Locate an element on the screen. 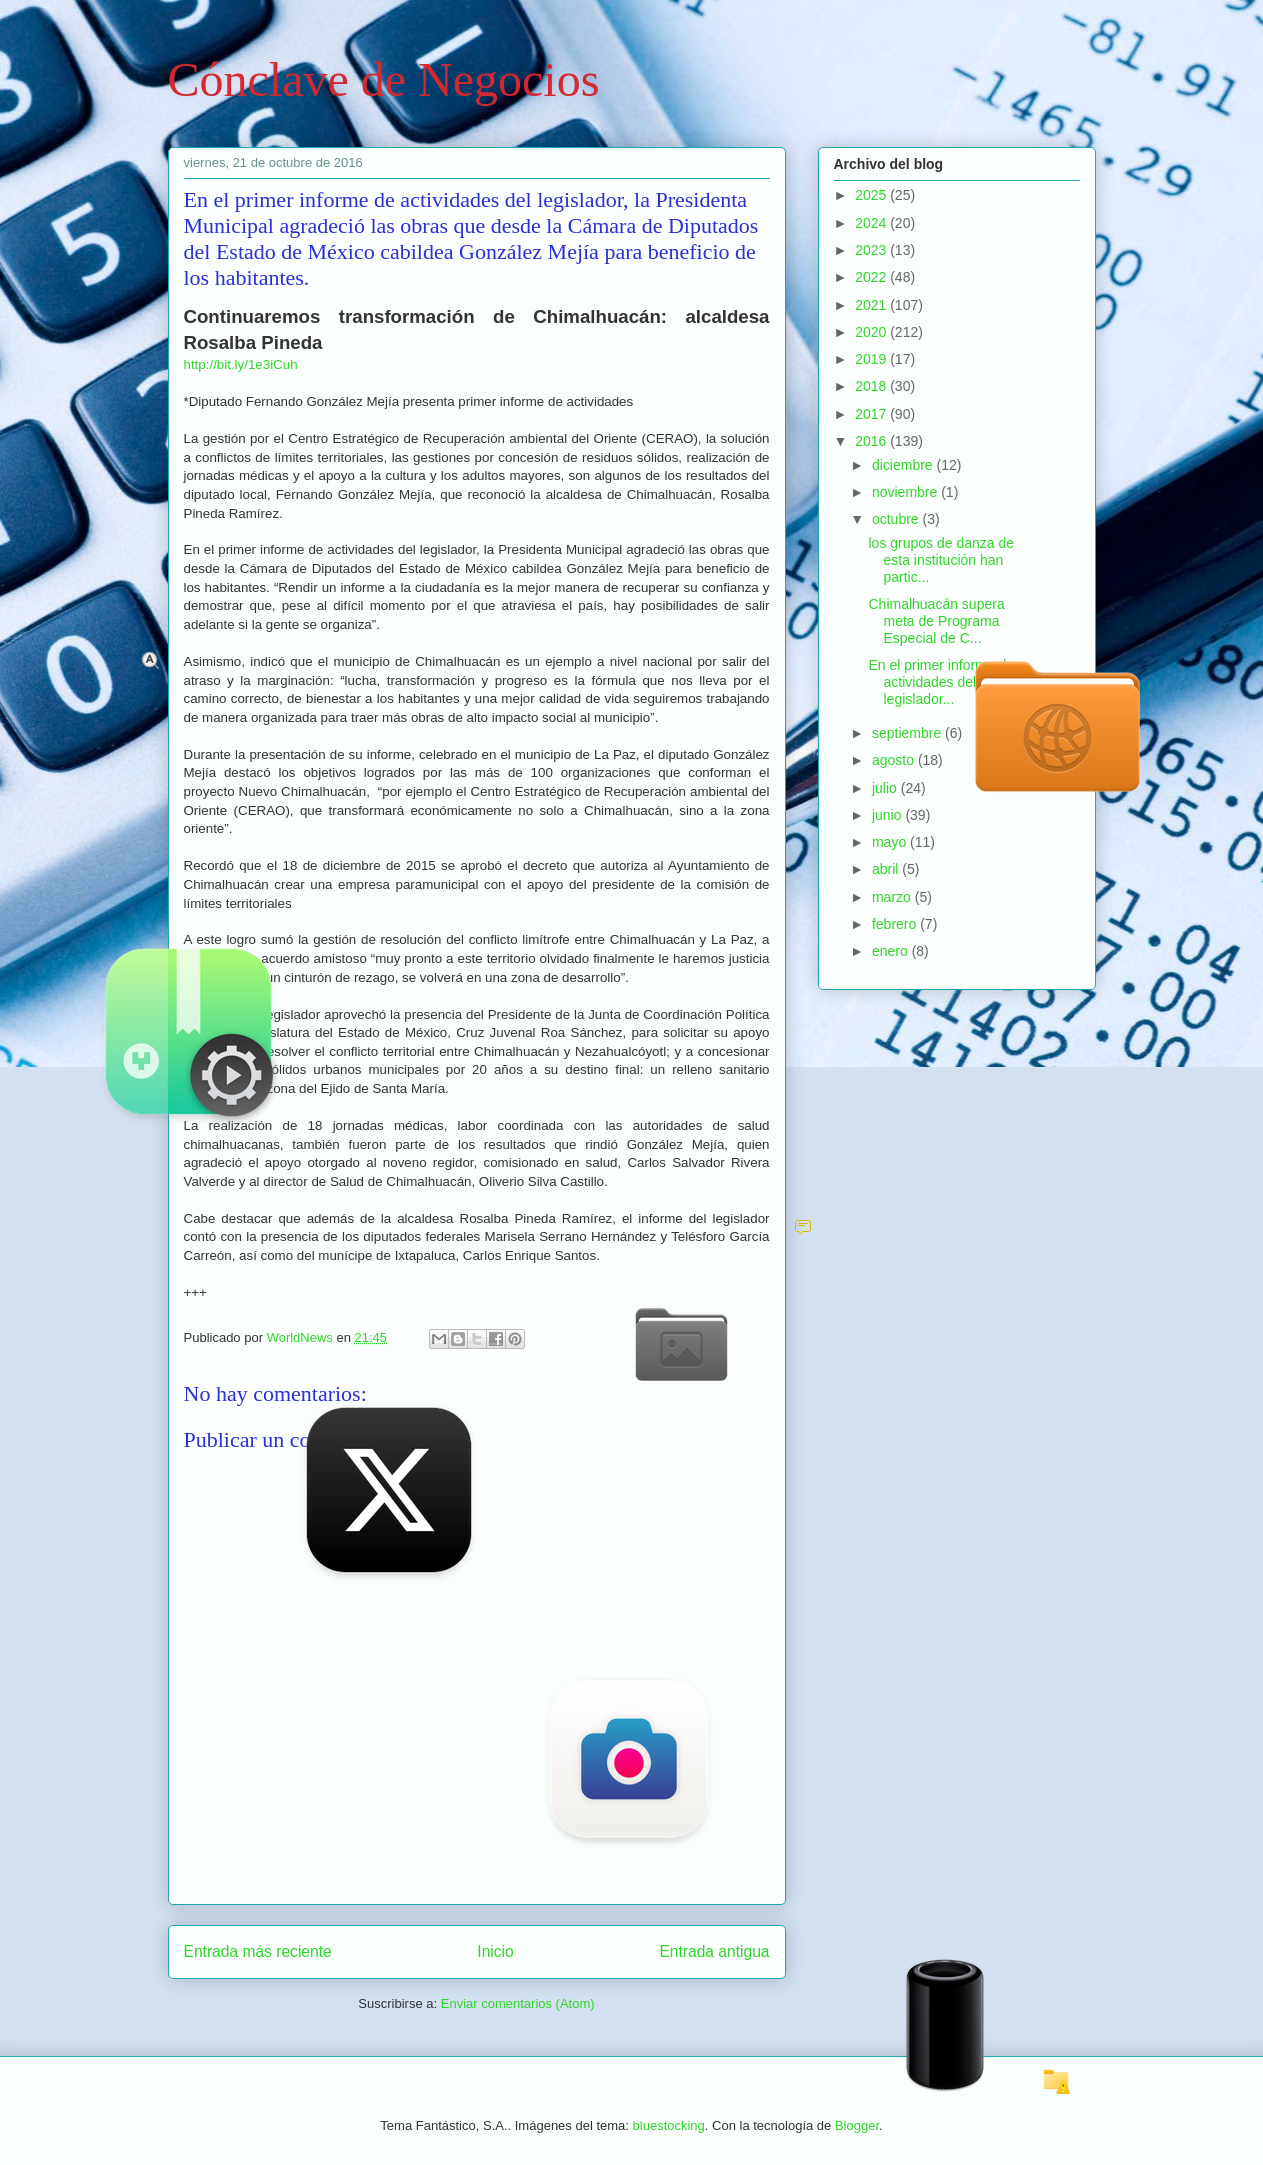  open your images folder is located at coordinates (681, 1344).